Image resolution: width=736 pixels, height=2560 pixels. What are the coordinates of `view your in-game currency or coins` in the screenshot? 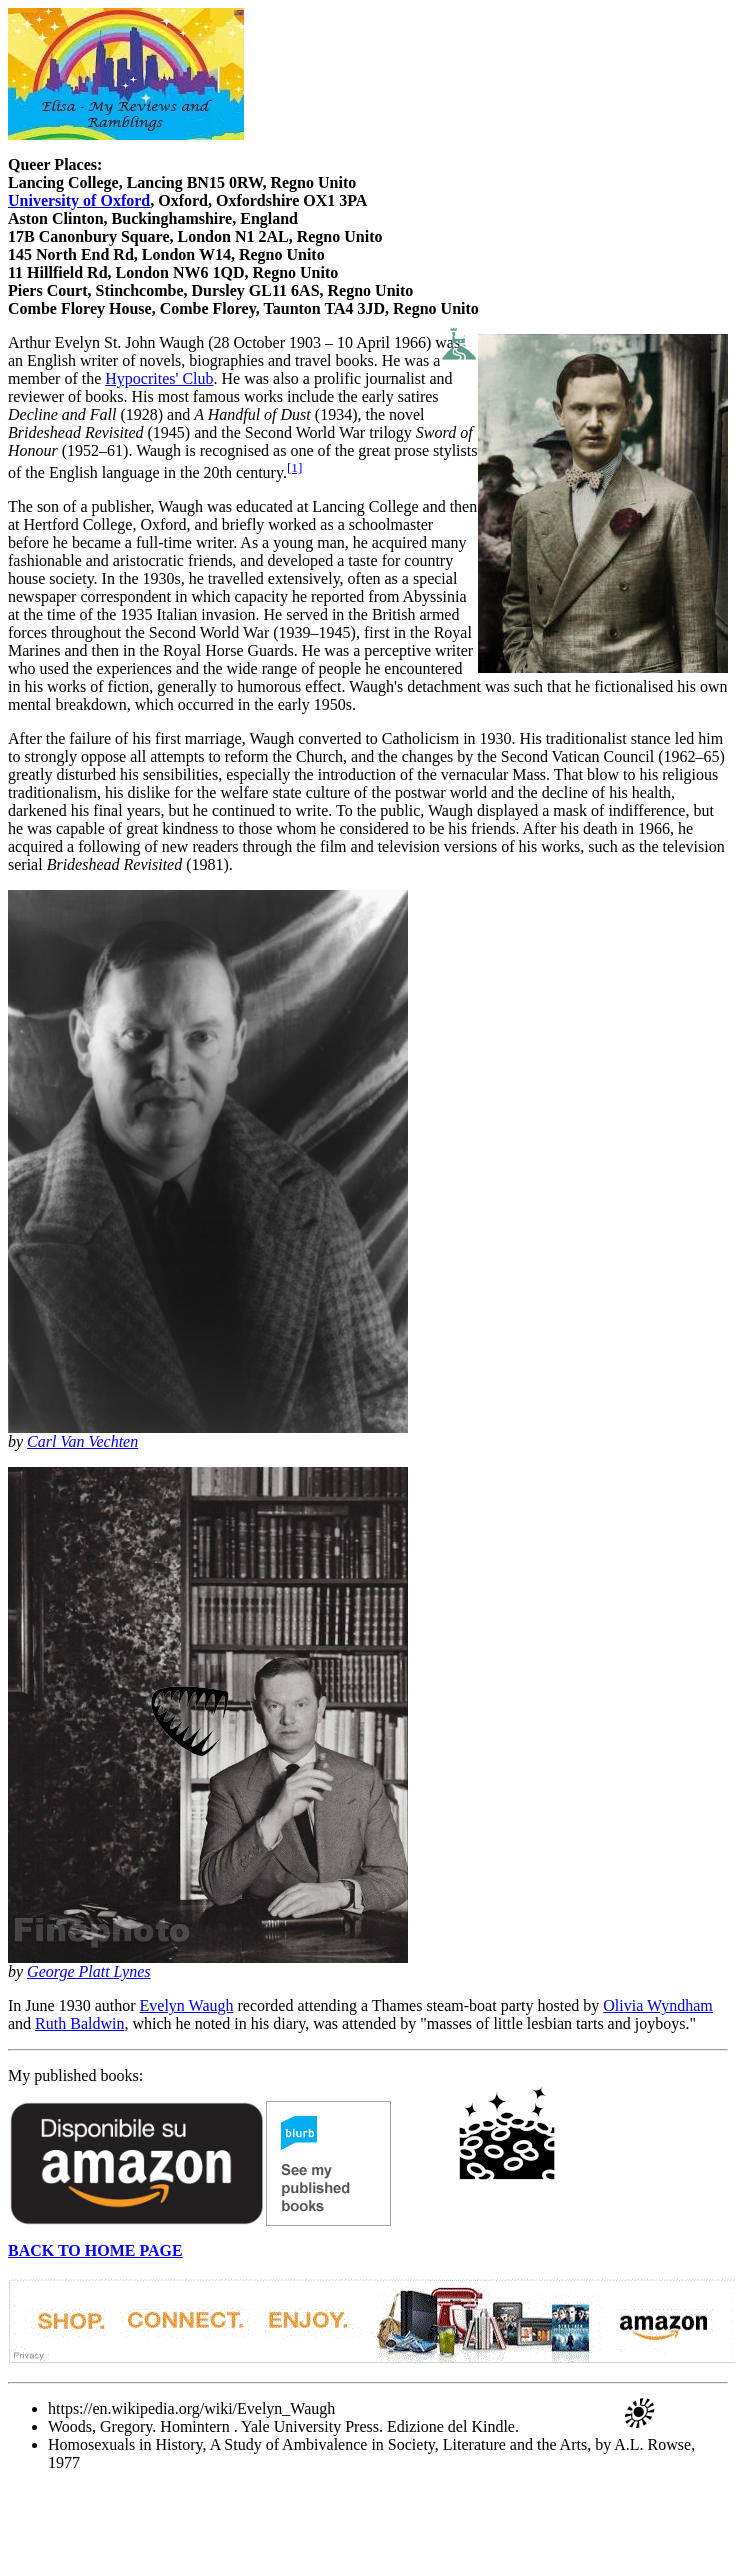 It's located at (507, 2133).